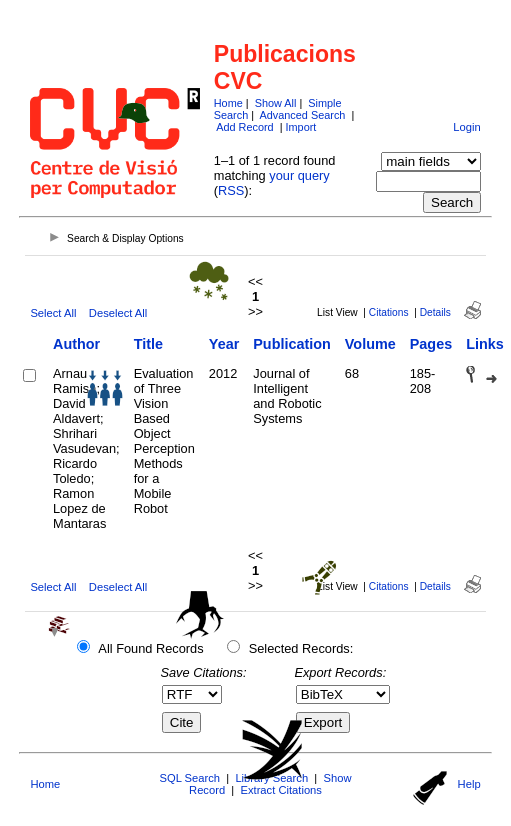  What do you see at coordinates (319, 577) in the screenshot?
I see `bolt cutter tool item in game inventory` at bounding box center [319, 577].